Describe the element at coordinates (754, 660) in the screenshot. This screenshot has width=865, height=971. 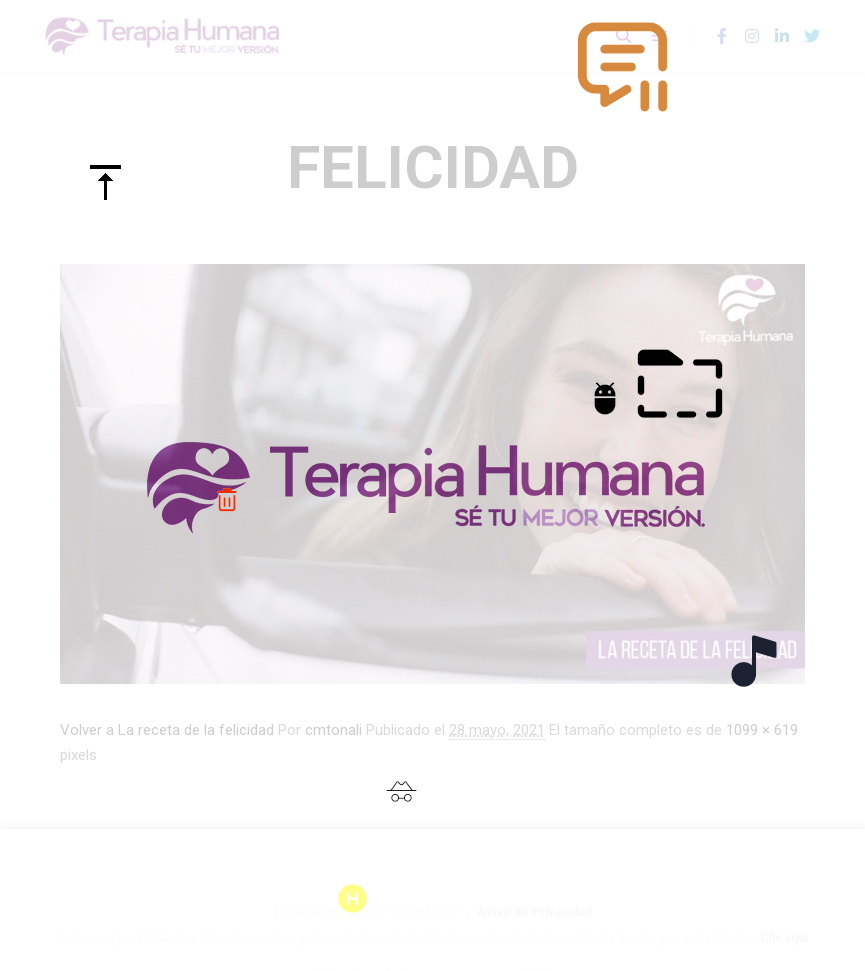
I see `open music player or audio library` at that location.